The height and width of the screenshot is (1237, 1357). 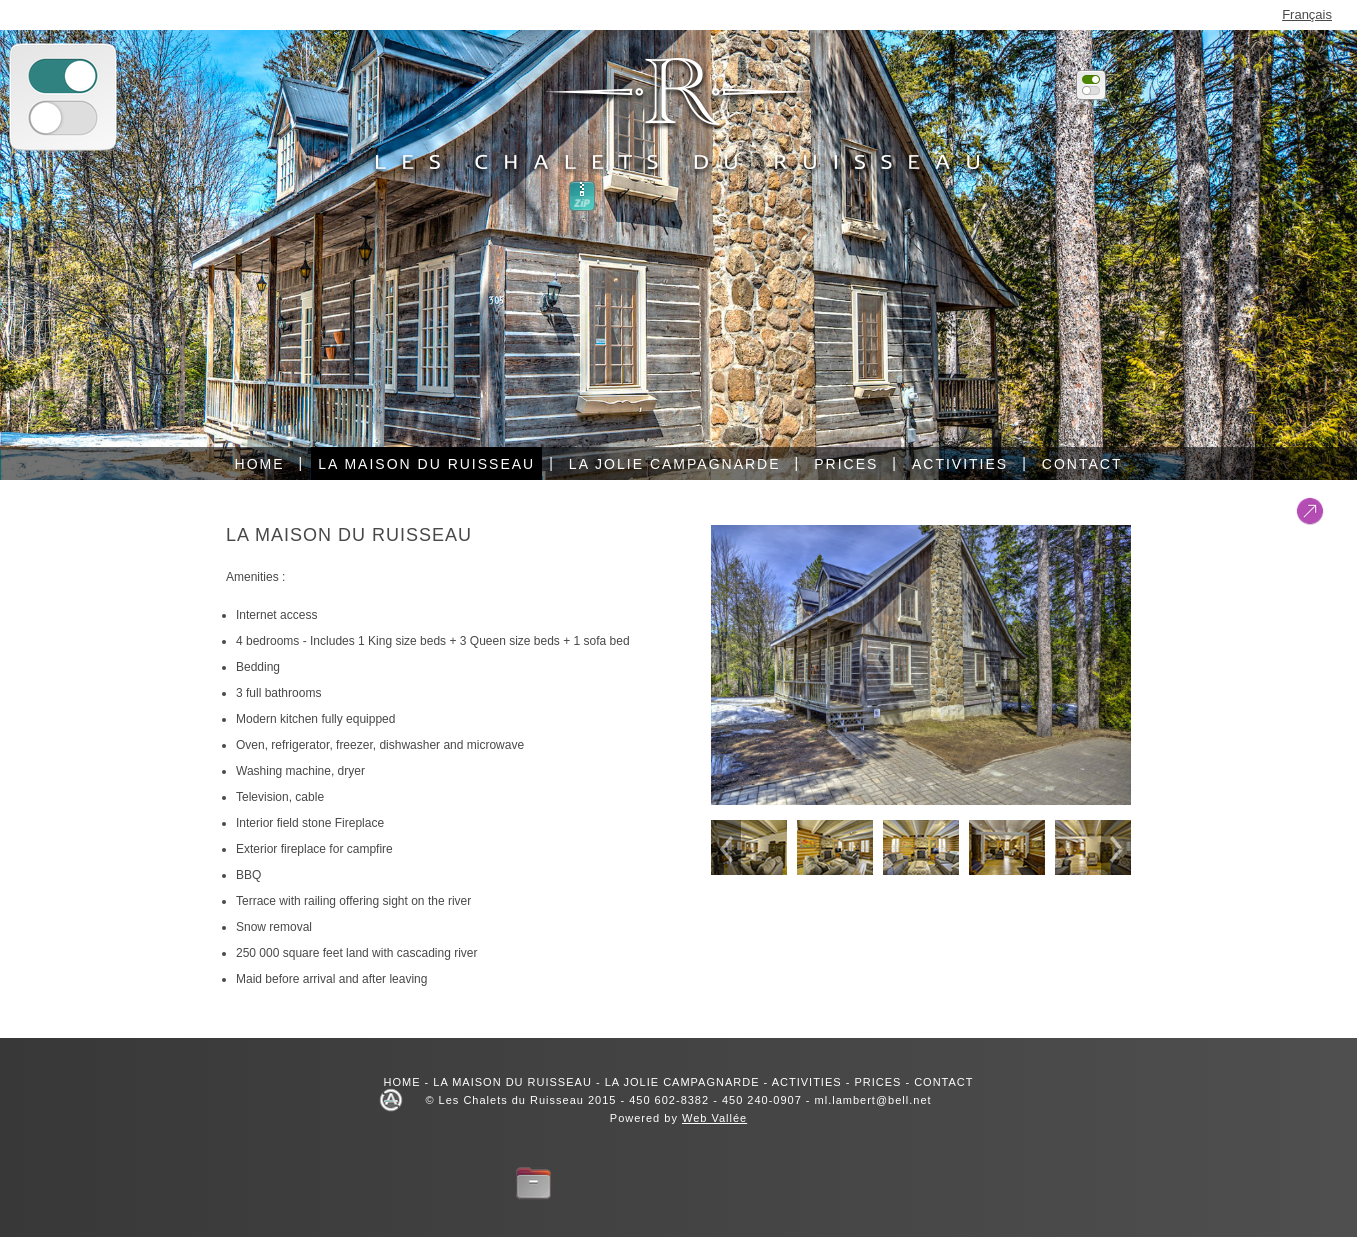 I want to click on open the file manager application, so click(x=533, y=1182).